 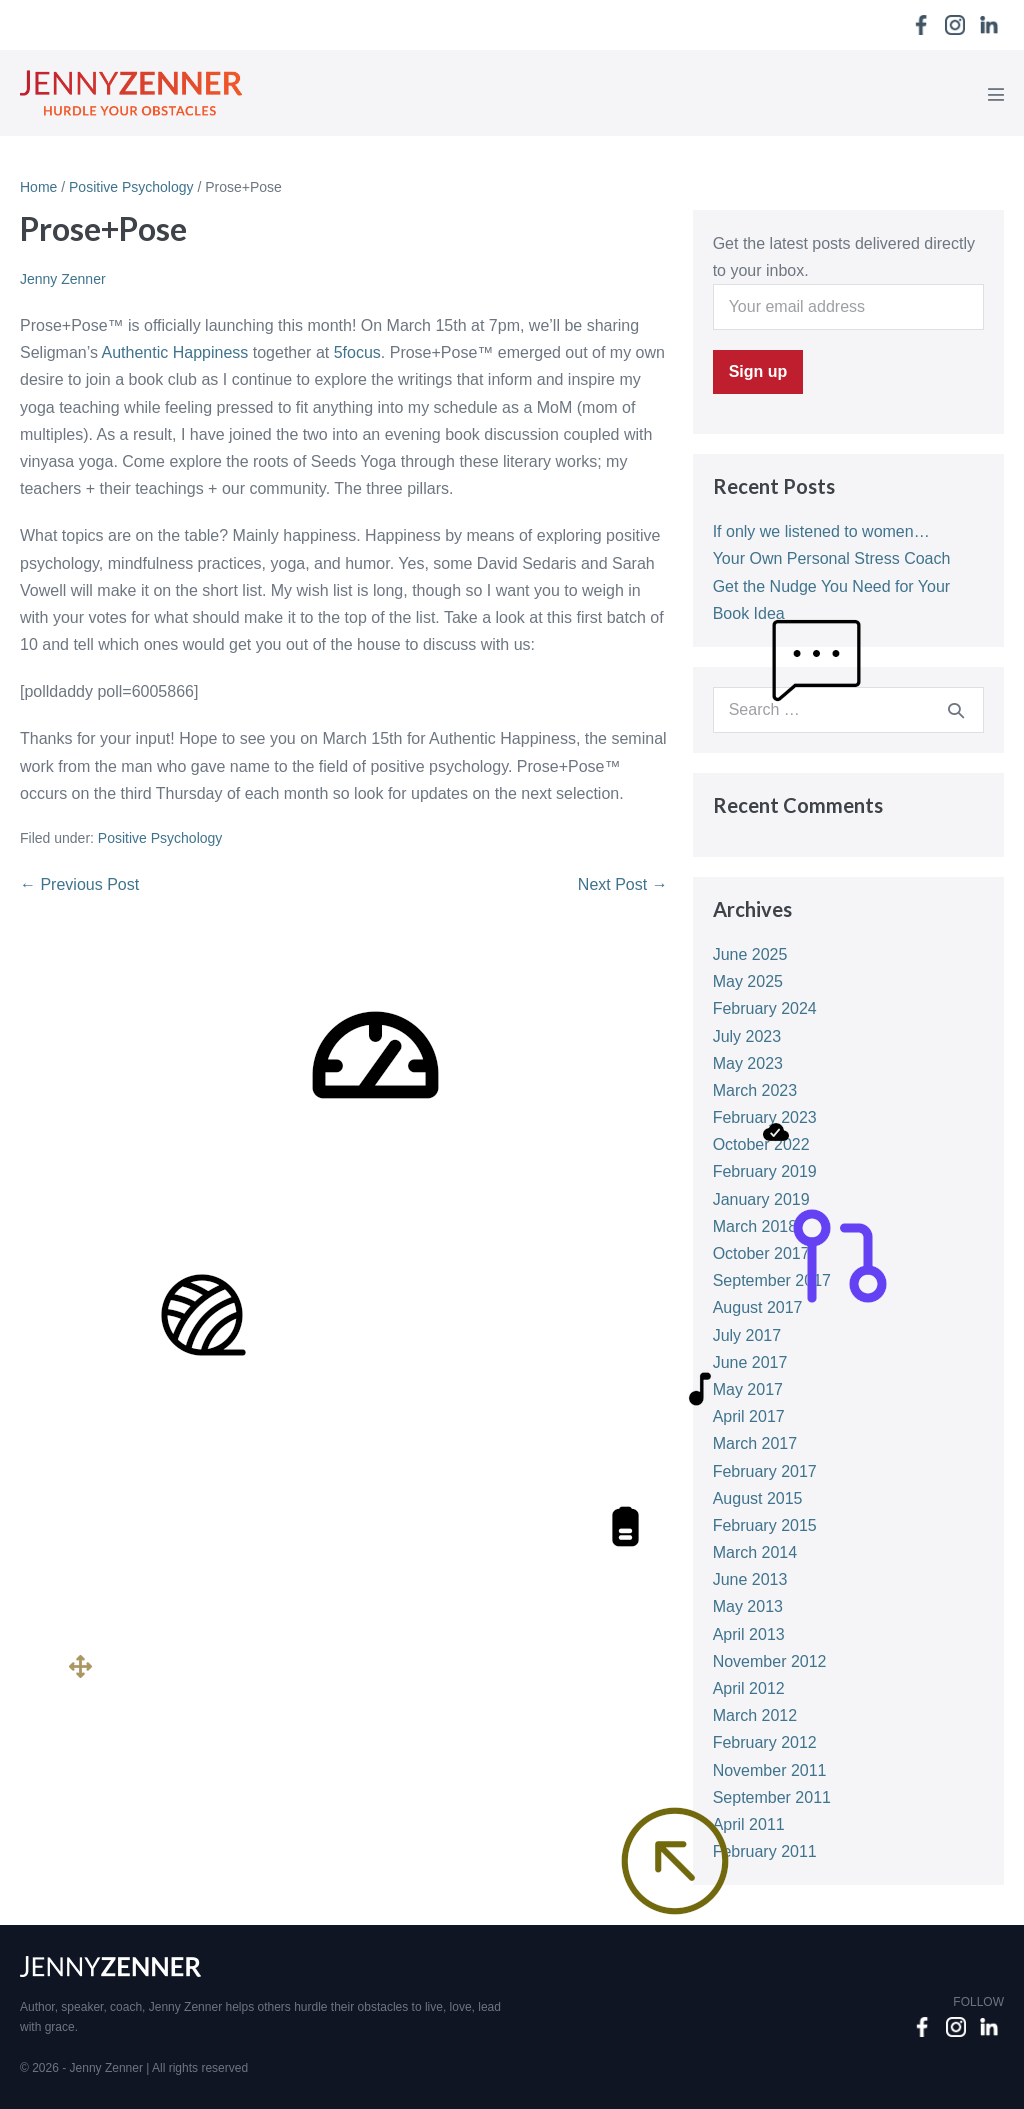 What do you see at coordinates (776, 1132) in the screenshot?
I see `file successfully uploaded to cloud storage` at bounding box center [776, 1132].